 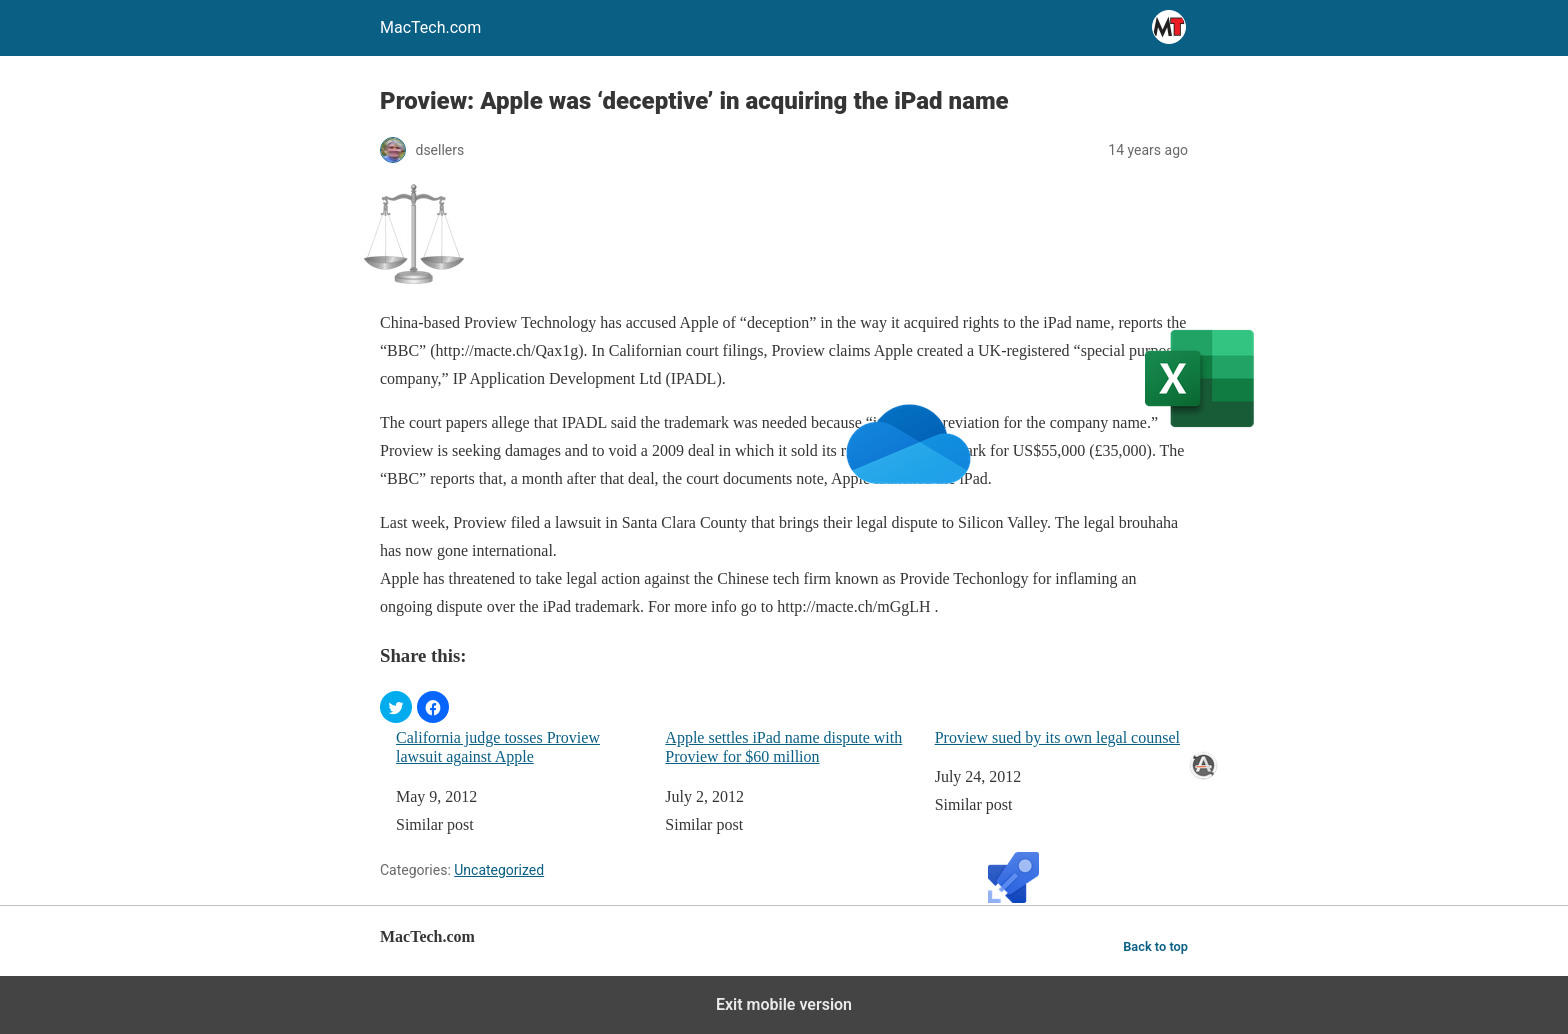 What do you see at coordinates (1203, 765) in the screenshot?
I see `check for available software updates` at bounding box center [1203, 765].